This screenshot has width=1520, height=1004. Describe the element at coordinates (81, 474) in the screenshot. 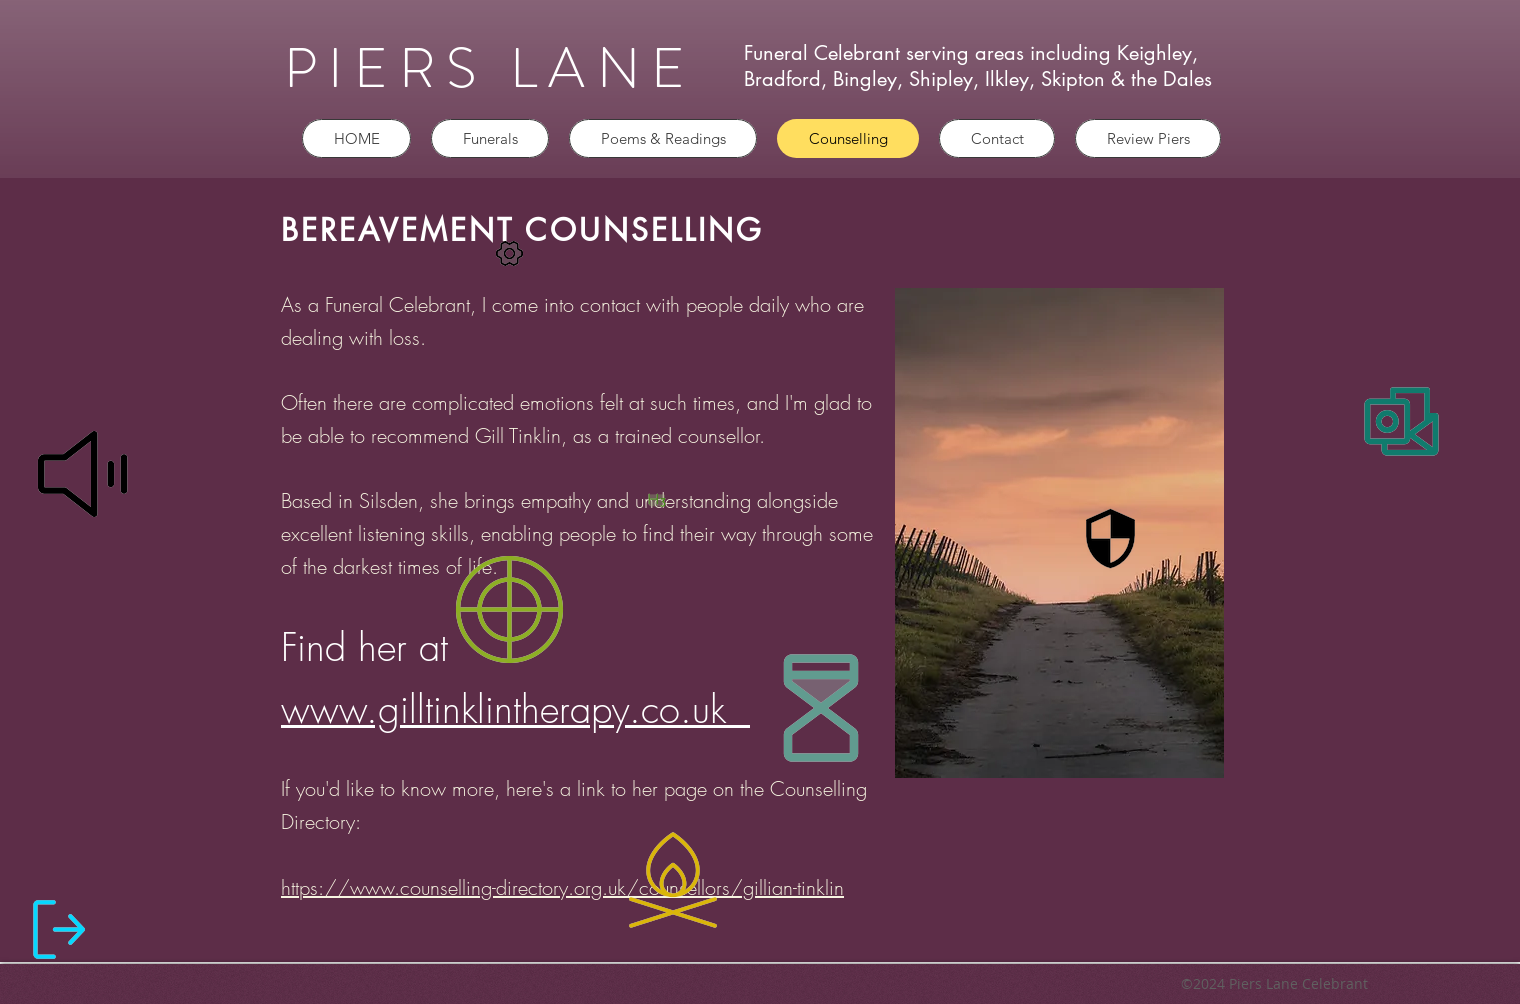

I see `increase or adjust volume` at that location.